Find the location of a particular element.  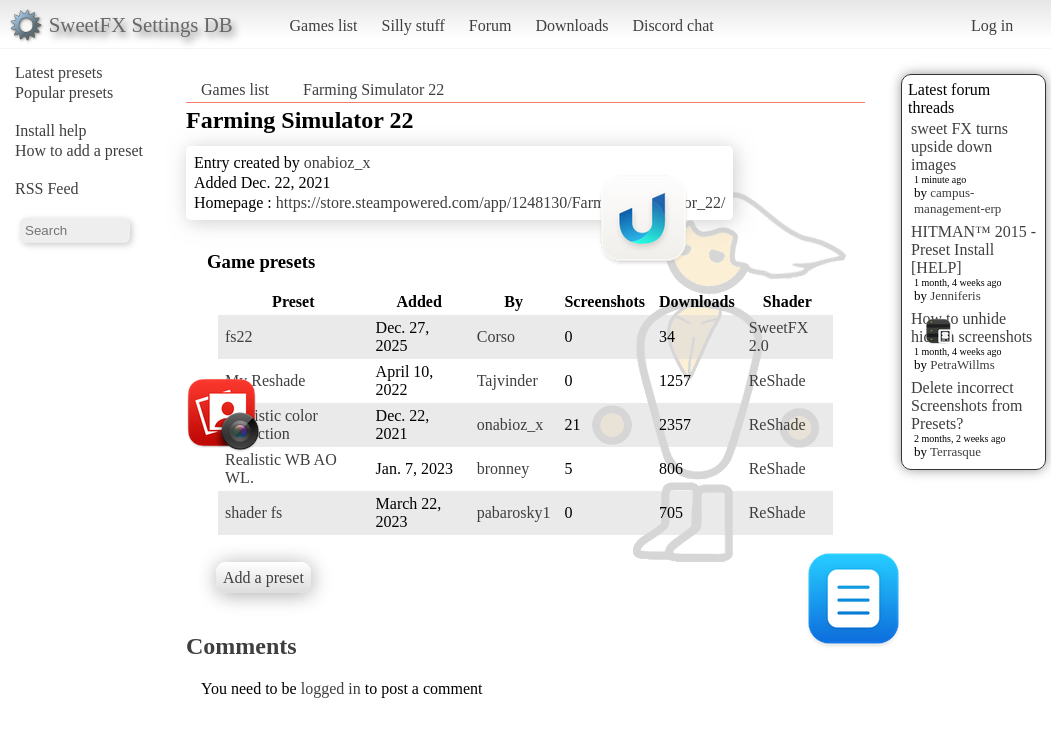

configure iSCSI storage network settings is located at coordinates (938, 331).